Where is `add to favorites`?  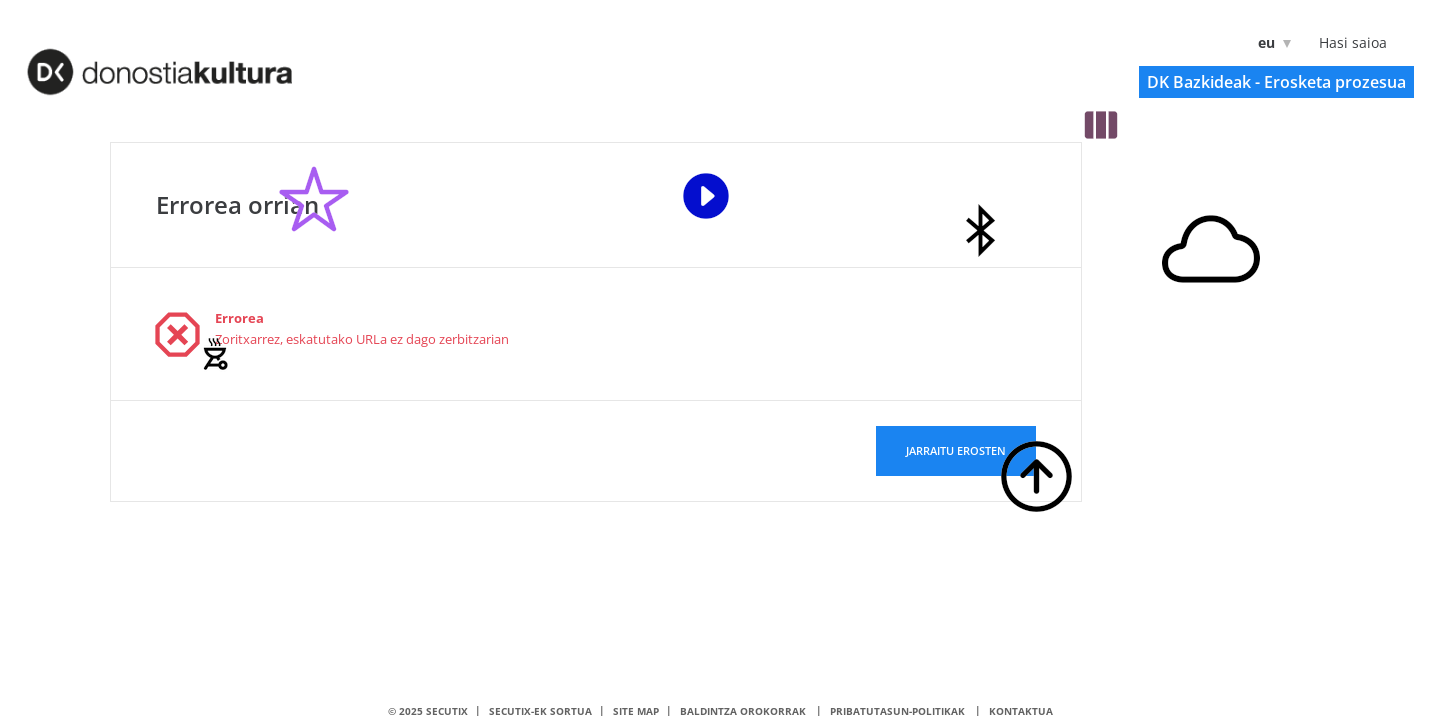 add to favorites is located at coordinates (314, 199).